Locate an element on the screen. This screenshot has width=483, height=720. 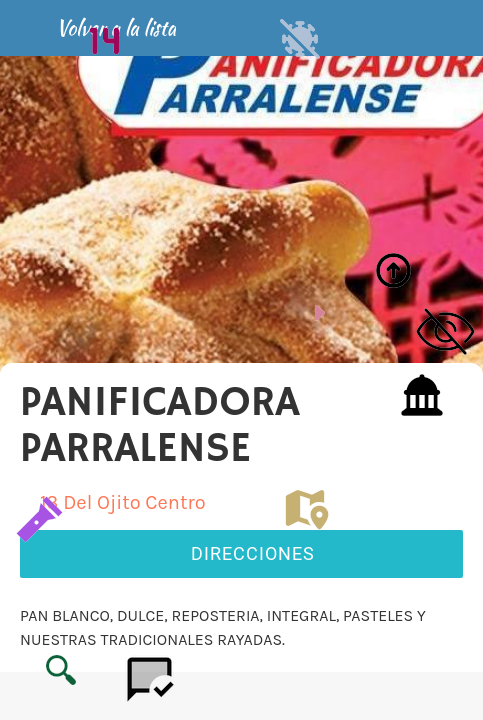
toggle flashlight on/off is located at coordinates (39, 519).